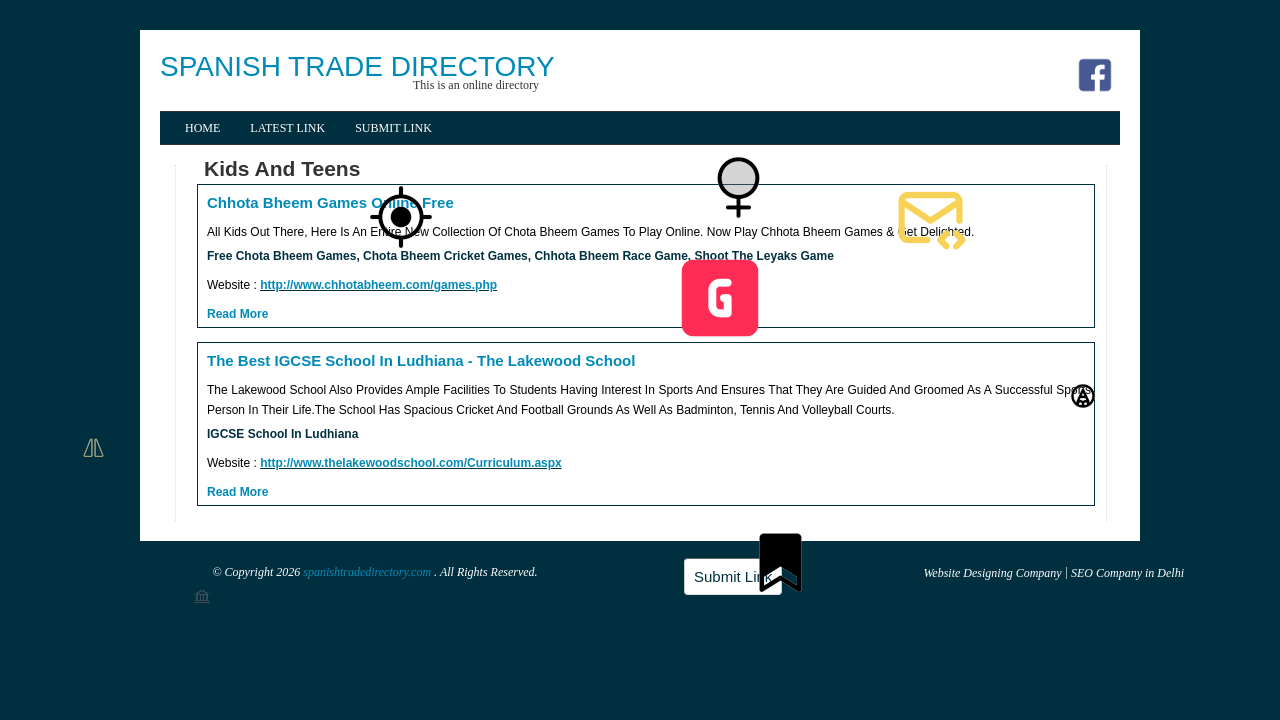 The image size is (1280, 720). What do you see at coordinates (202, 597) in the screenshot?
I see `access banking or financial services` at bounding box center [202, 597].